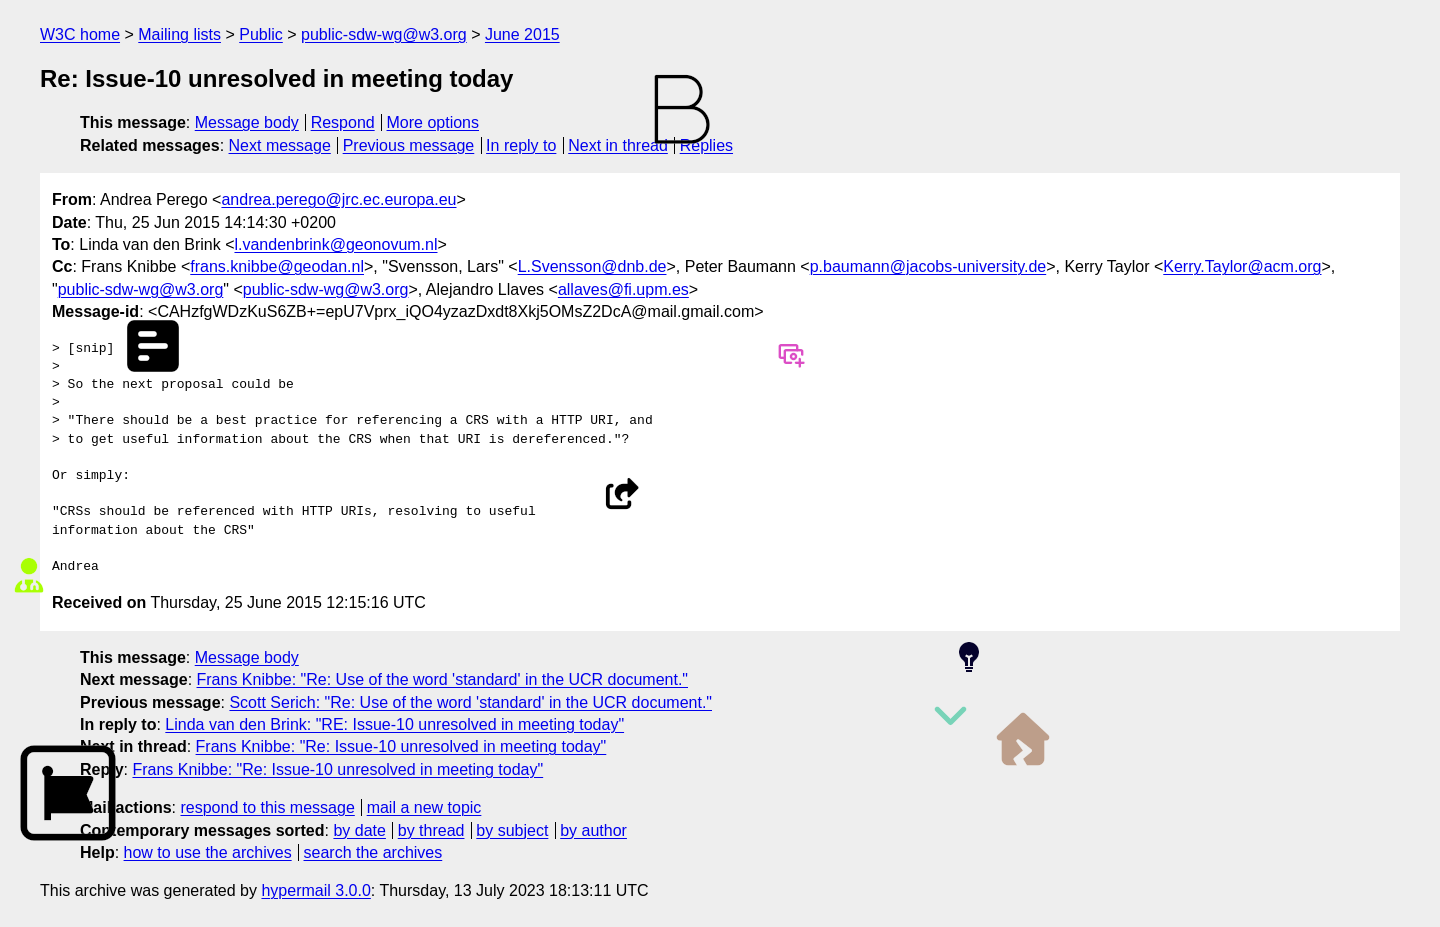 The width and height of the screenshot is (1440, 927). I want to click on report property damage, so click(1023, 739).